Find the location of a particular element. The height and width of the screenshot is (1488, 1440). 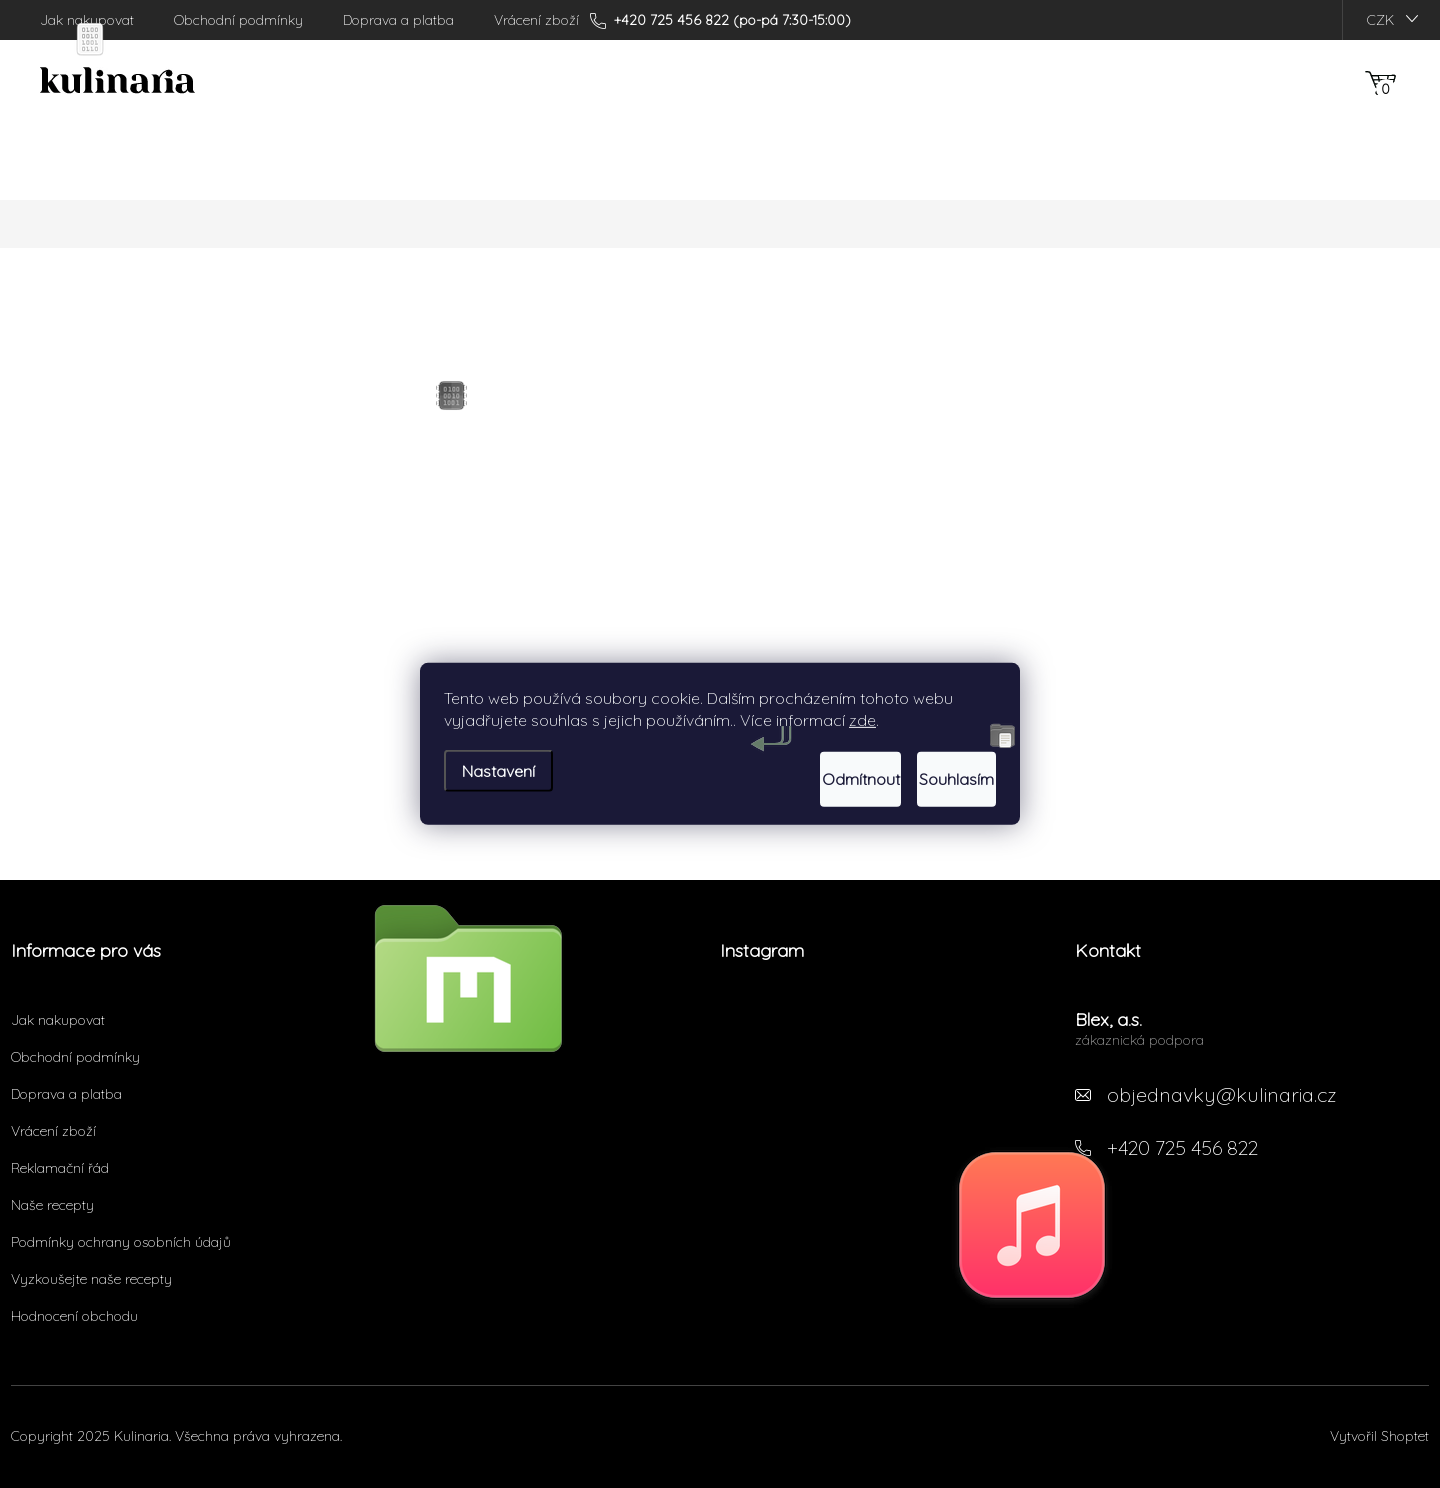

reply to all recipients of an email is located at coordinates (770, 735).